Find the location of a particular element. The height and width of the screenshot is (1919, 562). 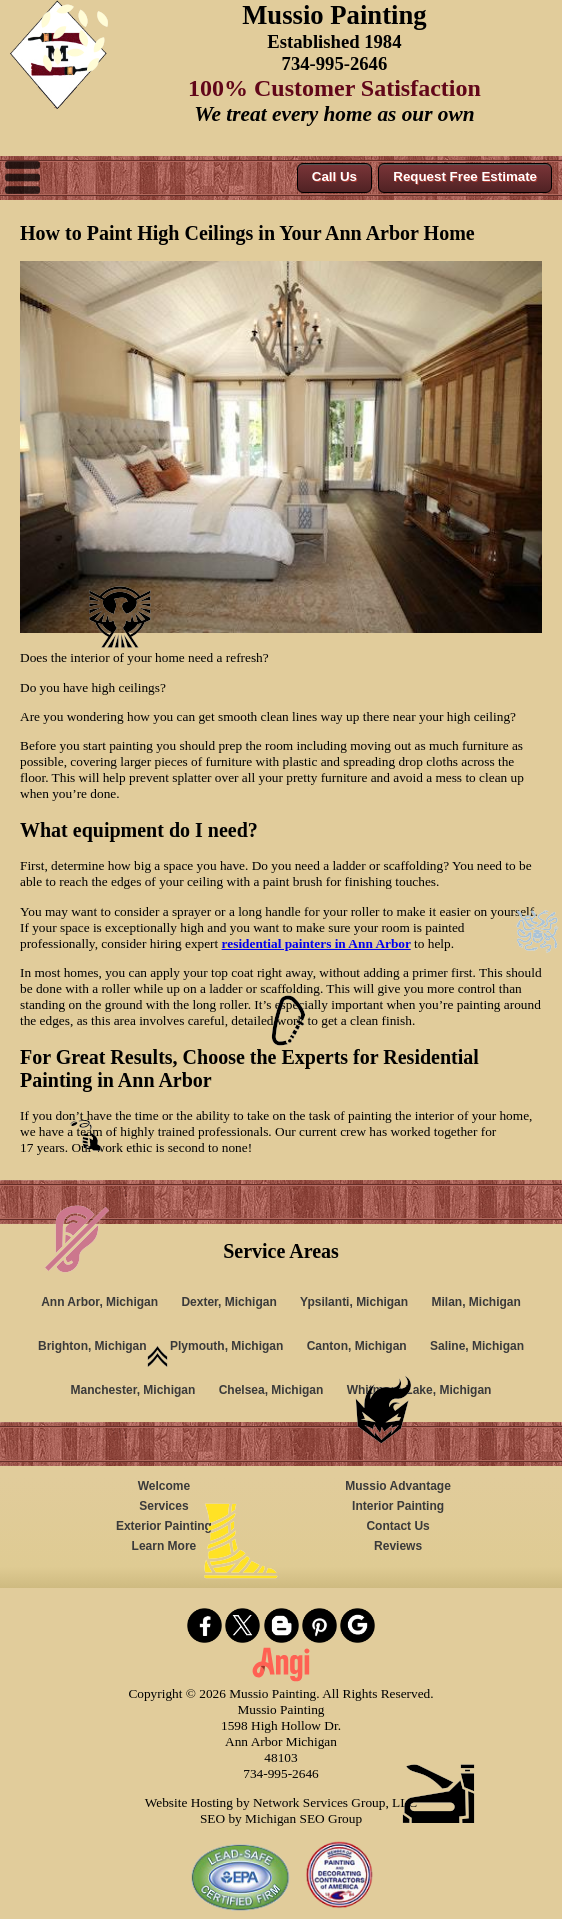

condor or eagle emblem representing a faction or team is located at coordinates (120, 617).